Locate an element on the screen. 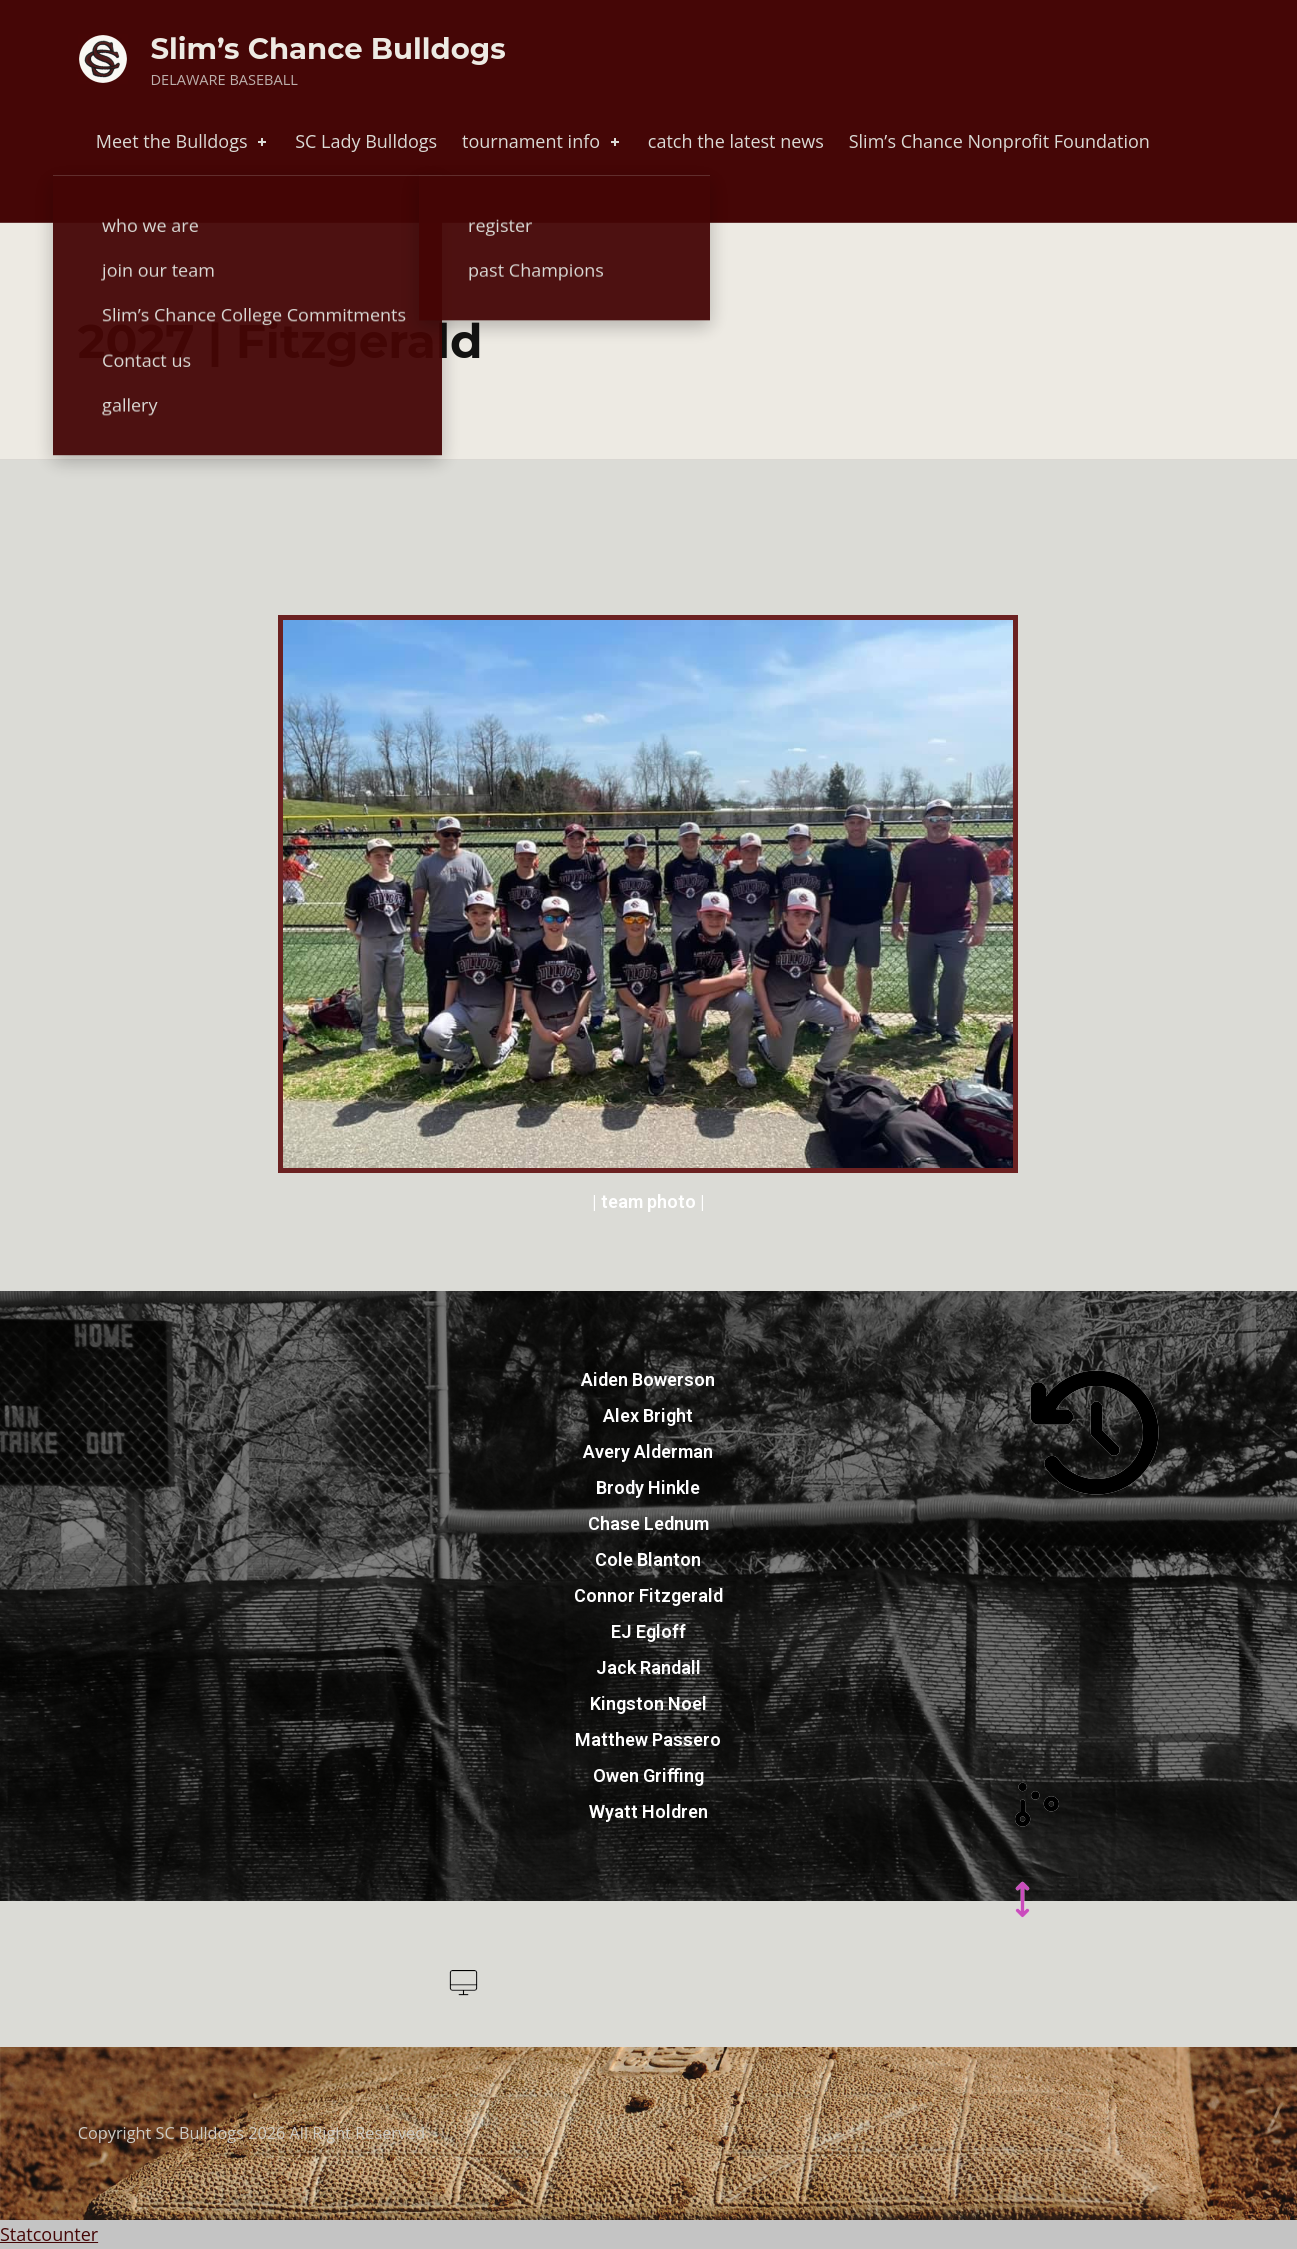 Image resolution: width=1297 pixels, height=2249 pixels. view history or recent activity is located at coordinates (1096, 1432).